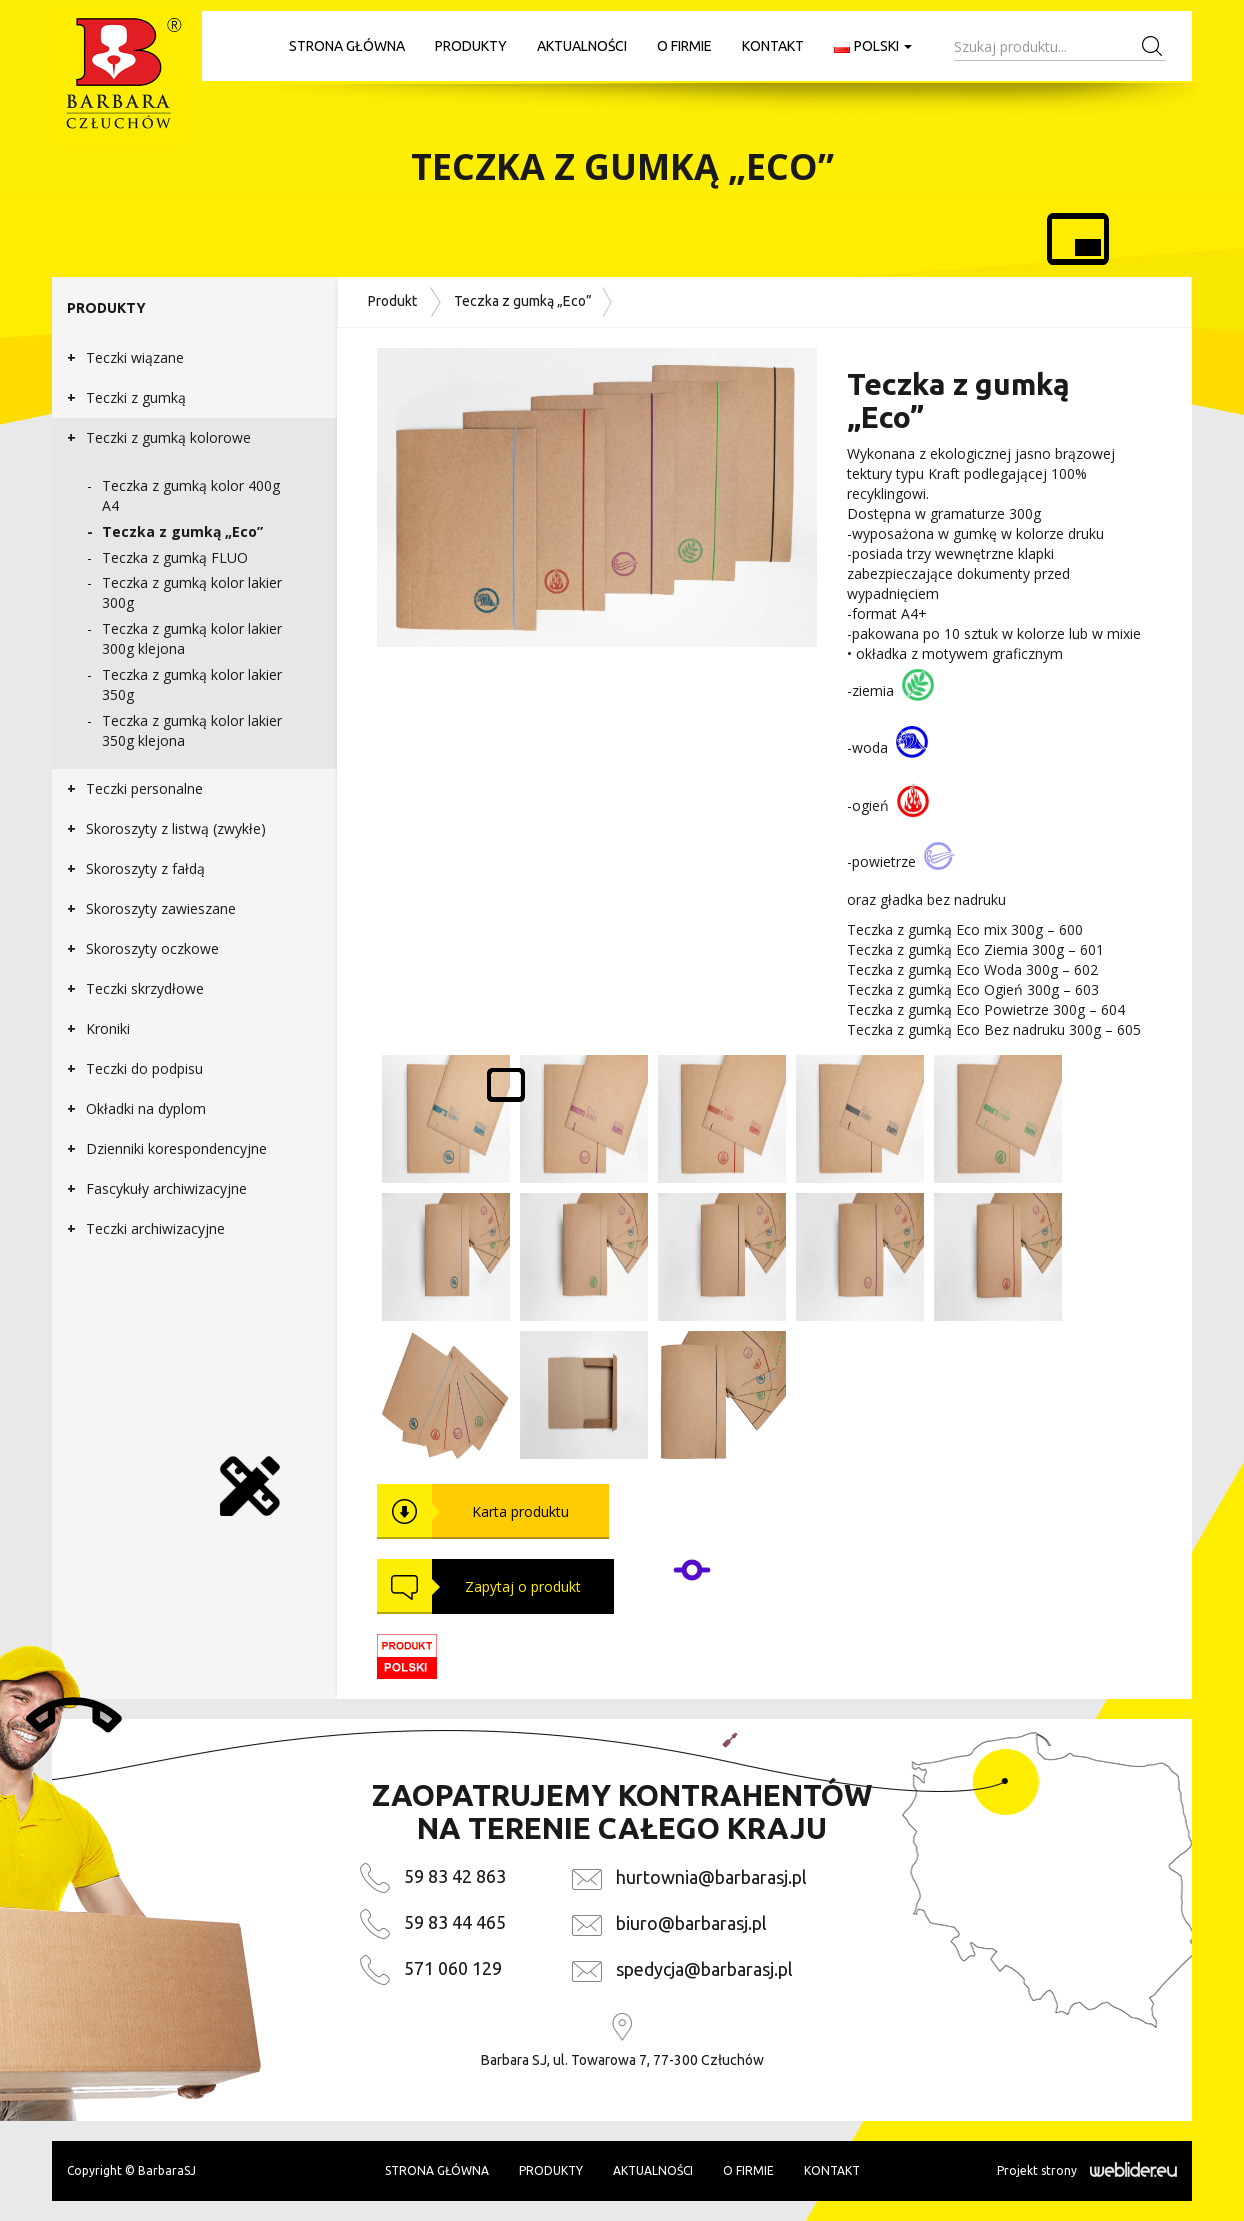 The height and width of the screenshot is (2221, 1244). Describe the element at coordinates (506, 1085) in the screenshot. I see `crop image to 3:2 aspect ratio` at that location.